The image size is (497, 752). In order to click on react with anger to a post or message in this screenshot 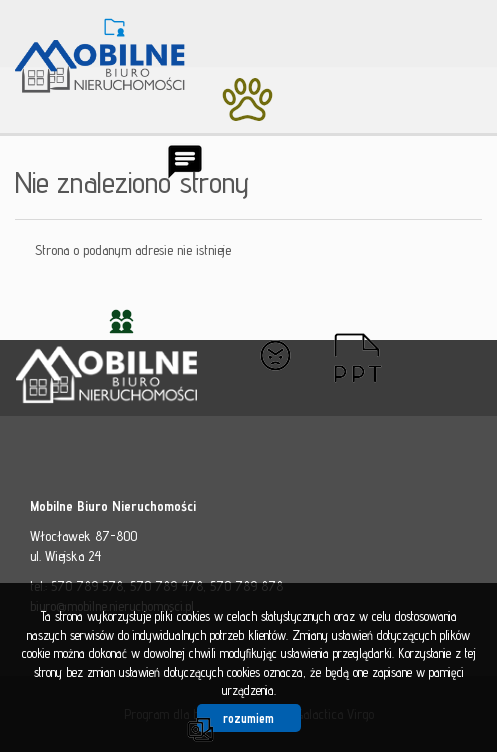, I will do `click(275, 355)`.